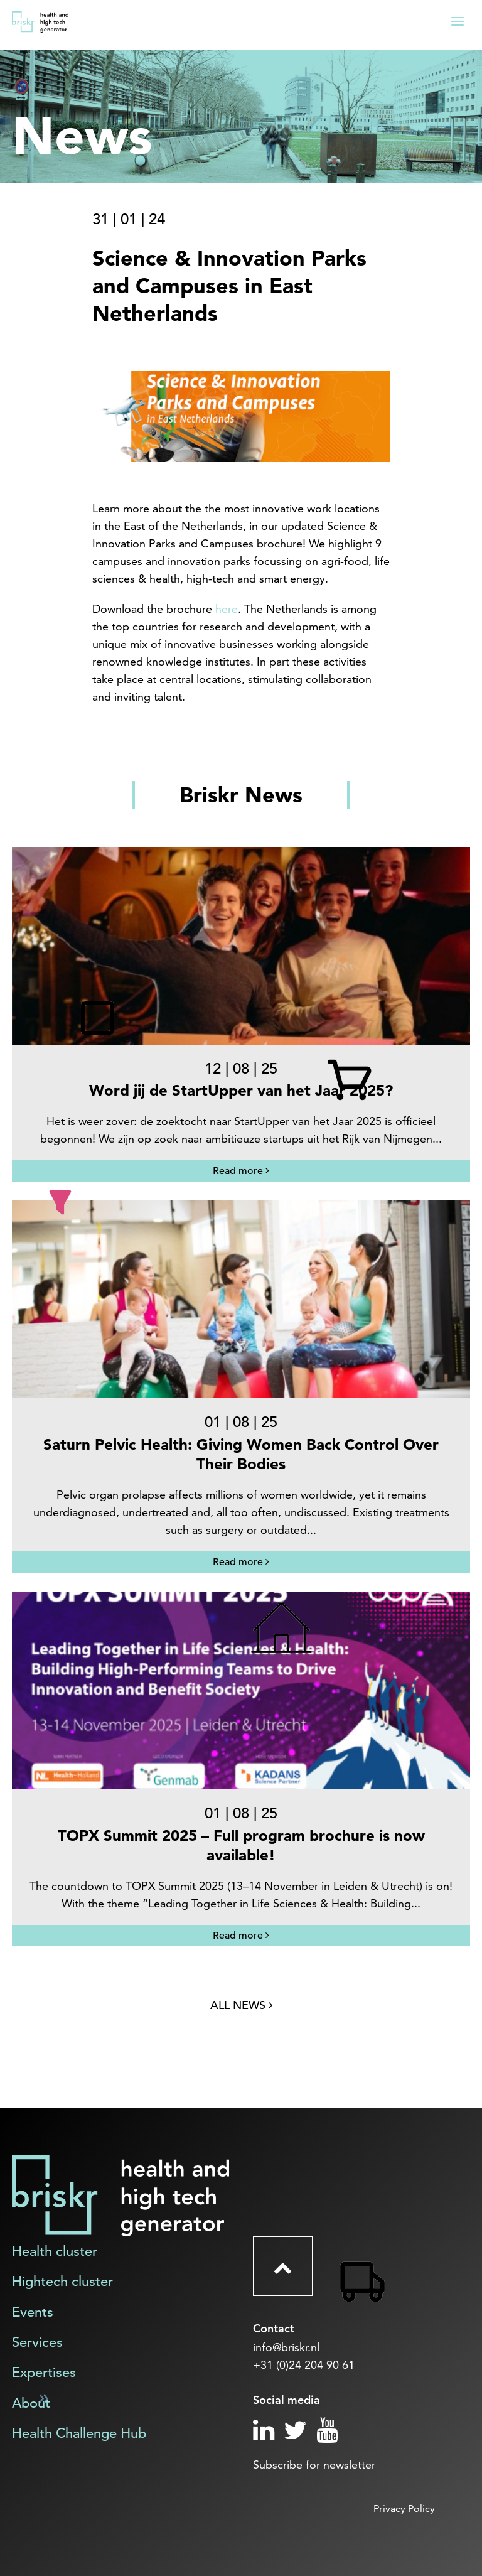 The height and width of the screenshot is (2576, 482). I want to click on view your shopping cart, so click(350, 1080).